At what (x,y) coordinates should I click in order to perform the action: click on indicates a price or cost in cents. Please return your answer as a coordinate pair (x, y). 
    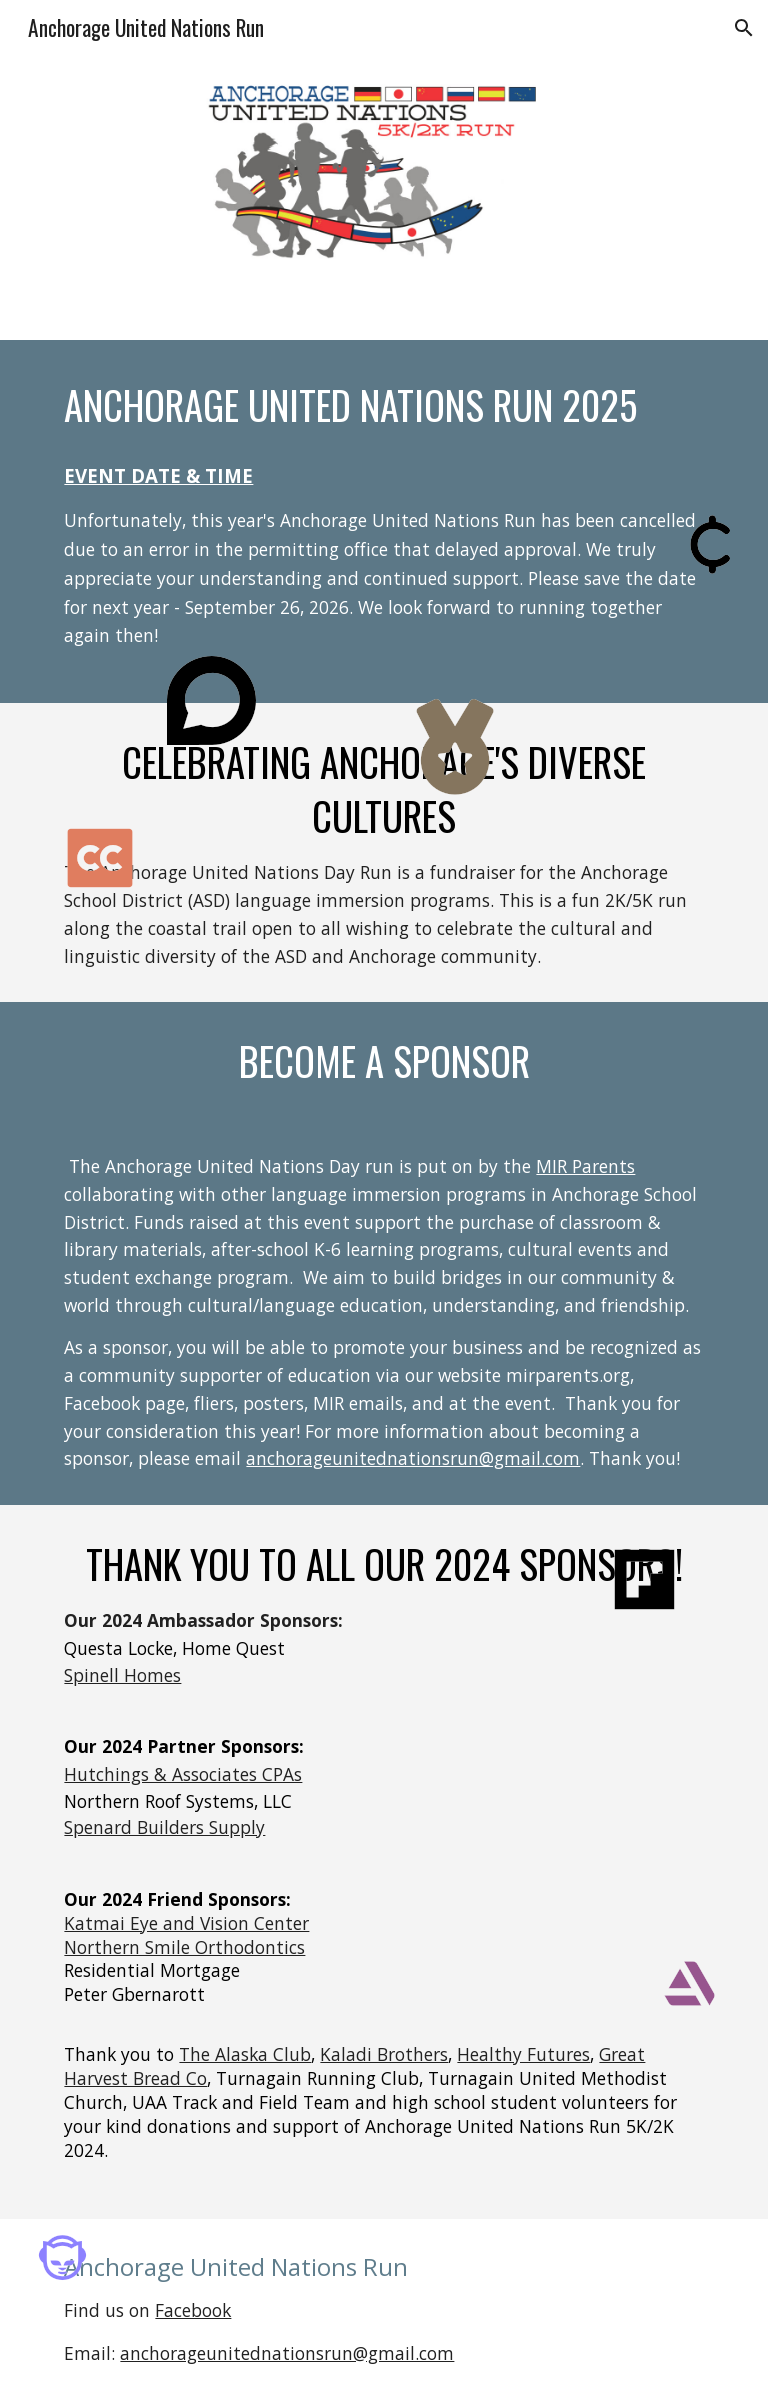
    Looking at the image, I should click on (710, 544).